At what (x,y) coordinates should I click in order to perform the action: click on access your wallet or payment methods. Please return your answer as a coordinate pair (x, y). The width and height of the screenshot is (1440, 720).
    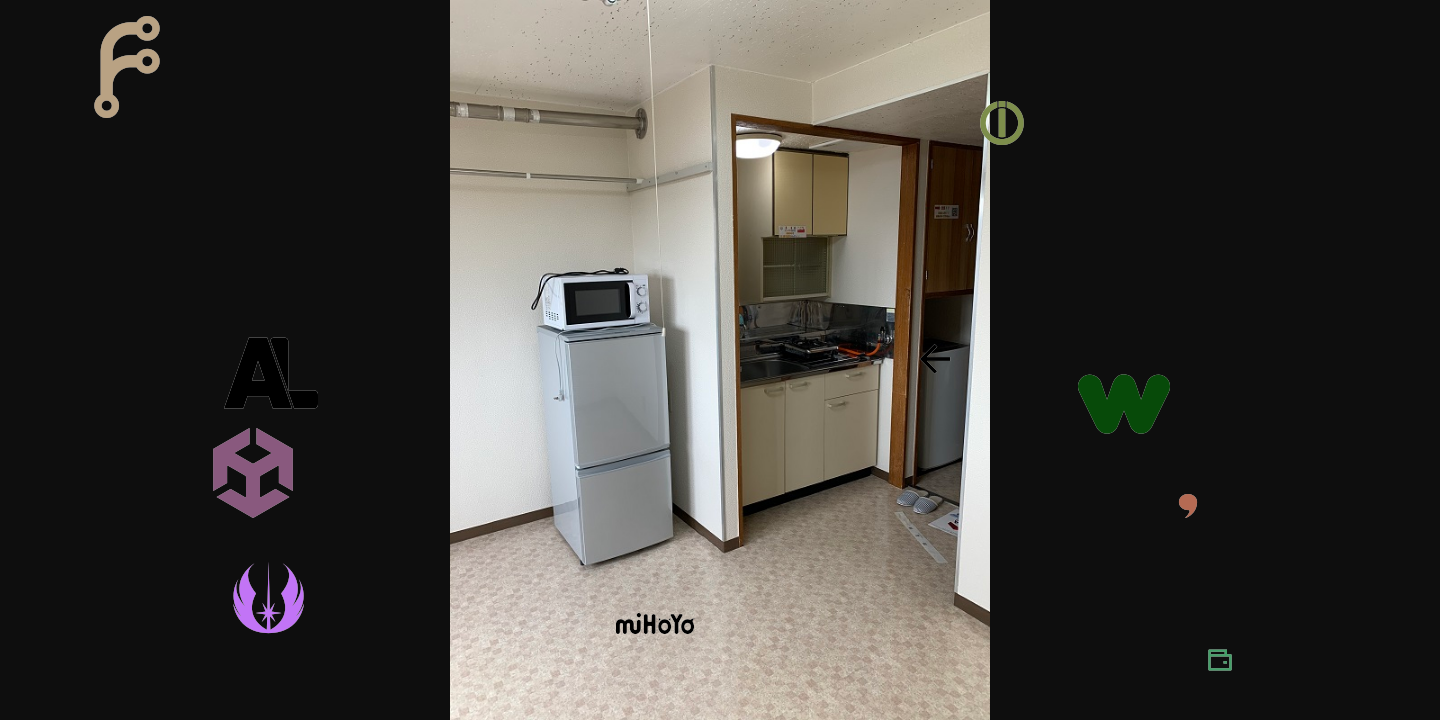
    Looking at the image, I should click on (1220, 660).